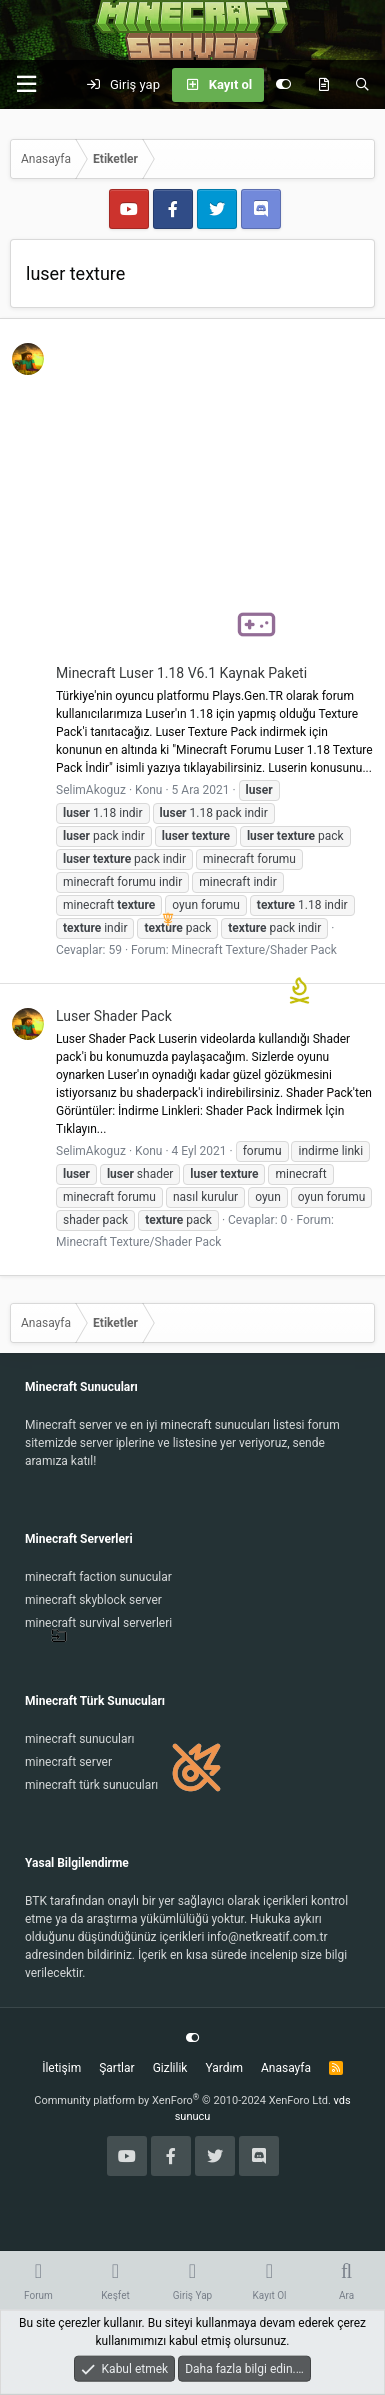  What do you see at coordinates (256, 624) in the screenshot?
I see `access gaming features or settings` at bounding box center [256, 624].